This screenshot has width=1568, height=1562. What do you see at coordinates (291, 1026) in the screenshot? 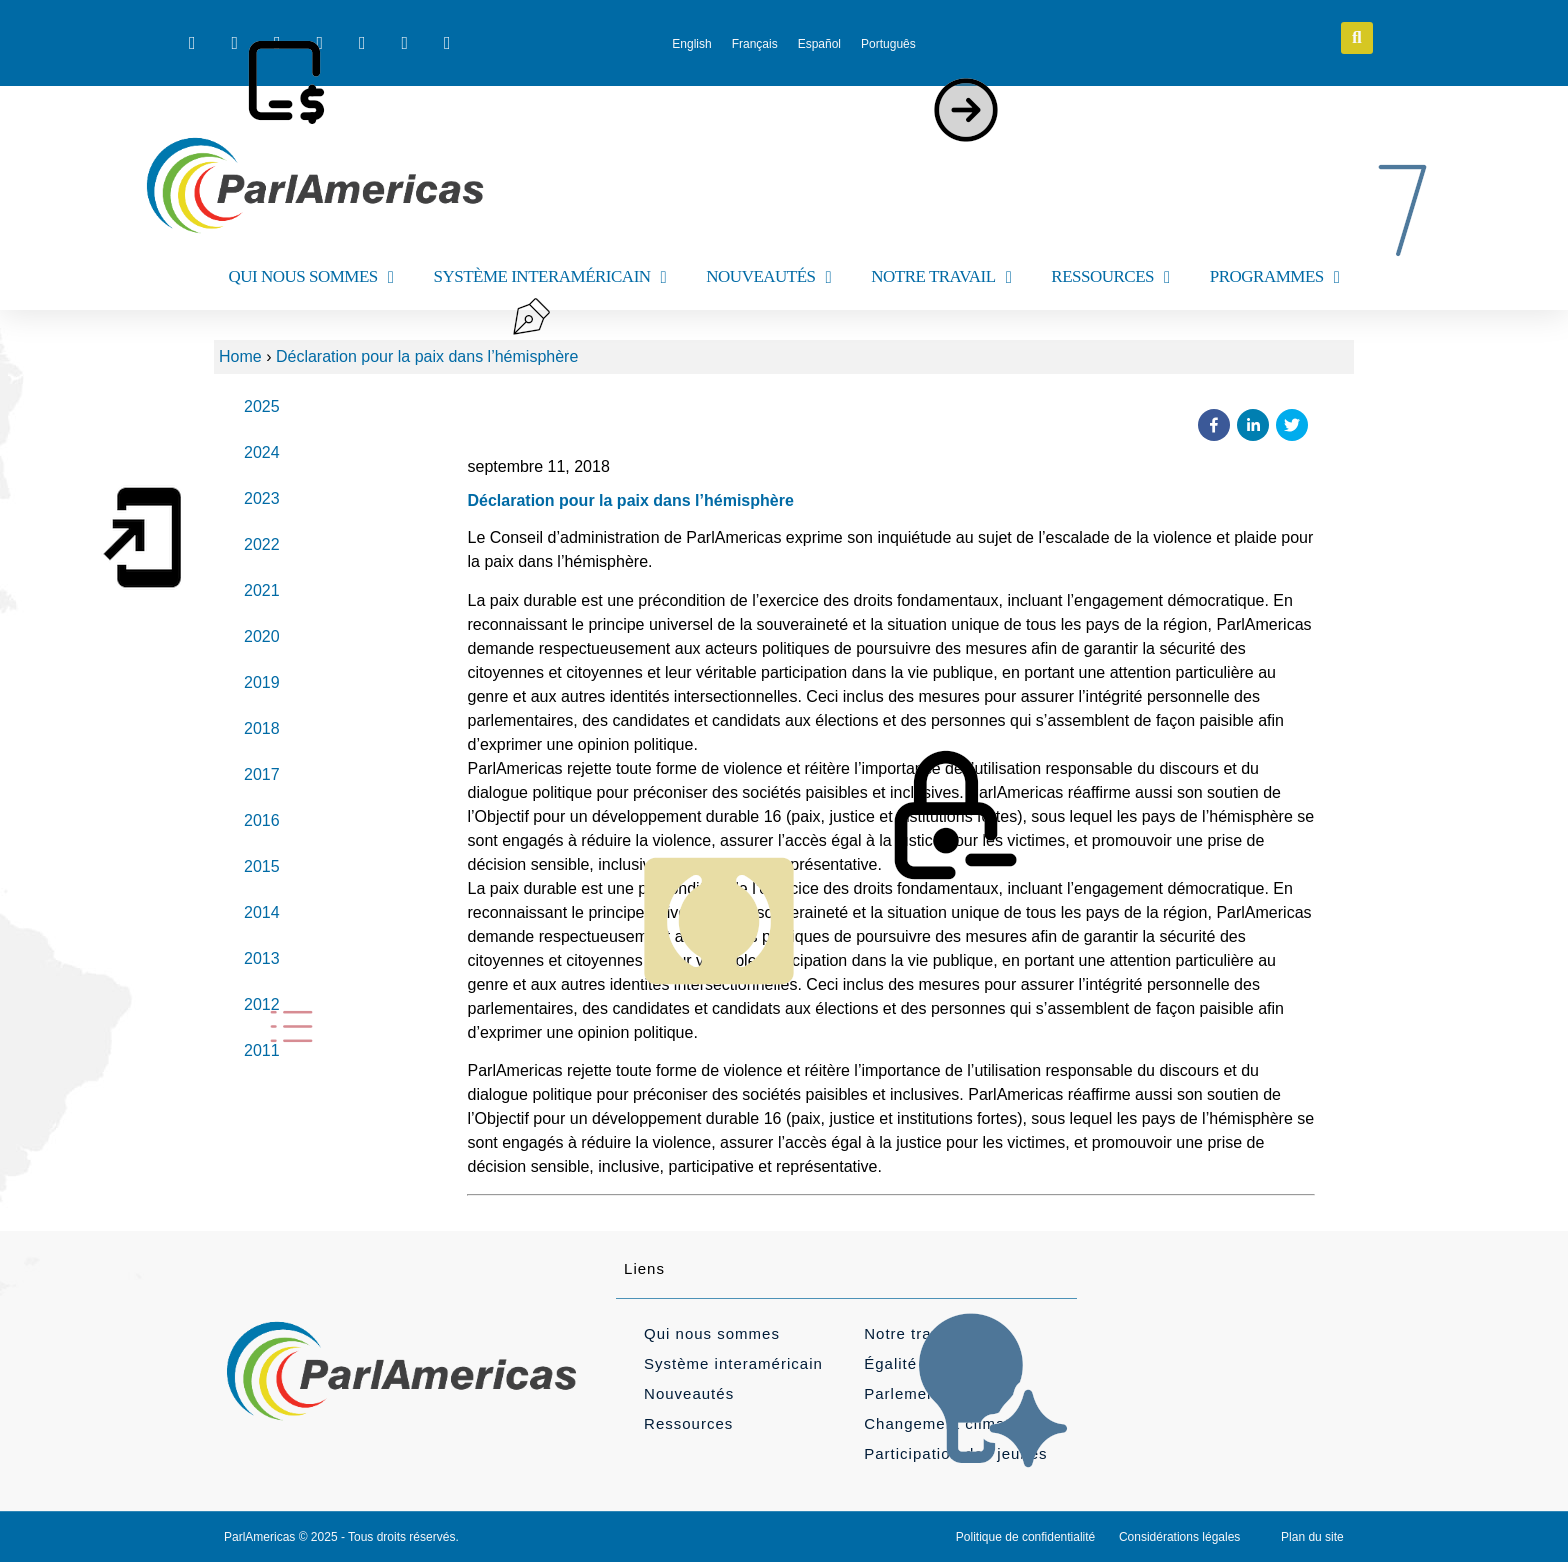
I see `view items in a list format` at bounding box center [291, 1026].